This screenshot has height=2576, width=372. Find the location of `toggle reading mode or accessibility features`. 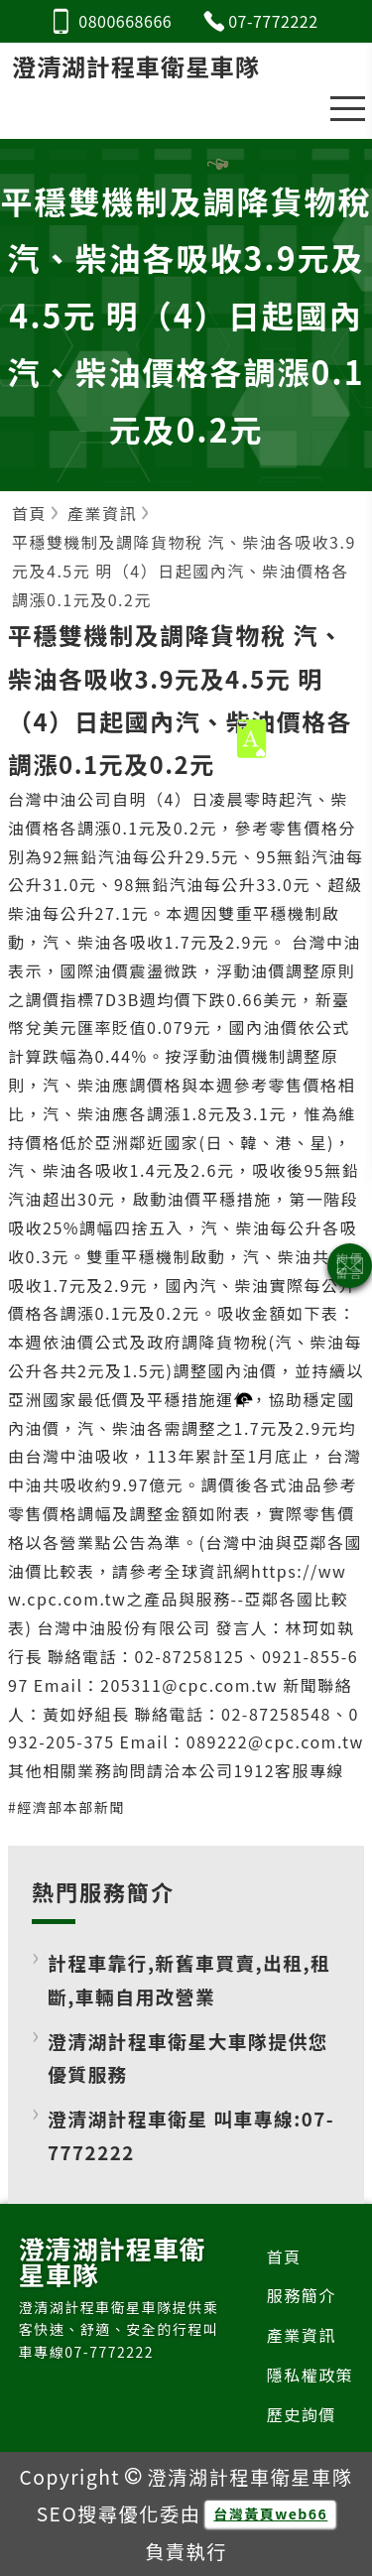

toggle reading mode or accessibility features is located at coordinates (217, 164).